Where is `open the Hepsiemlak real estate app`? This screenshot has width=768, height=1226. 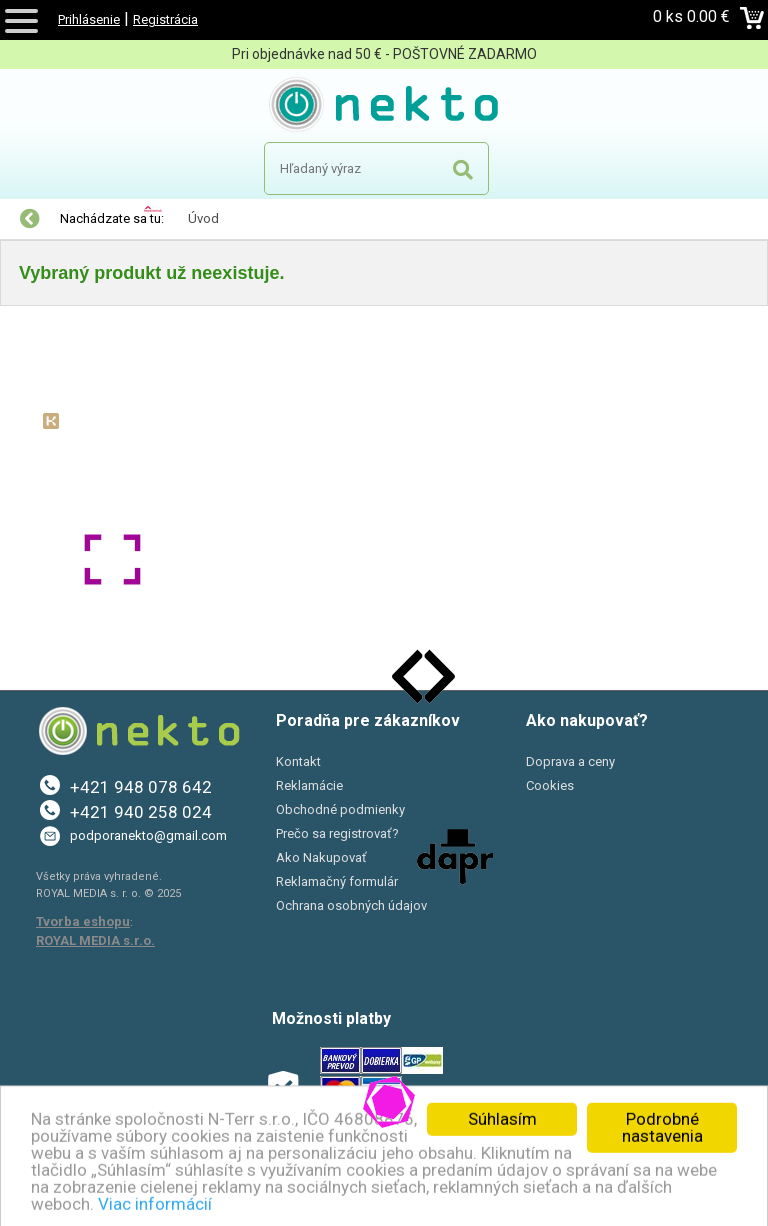 open the Hepsiemlak real estate app is located at coordinates (153, 209).